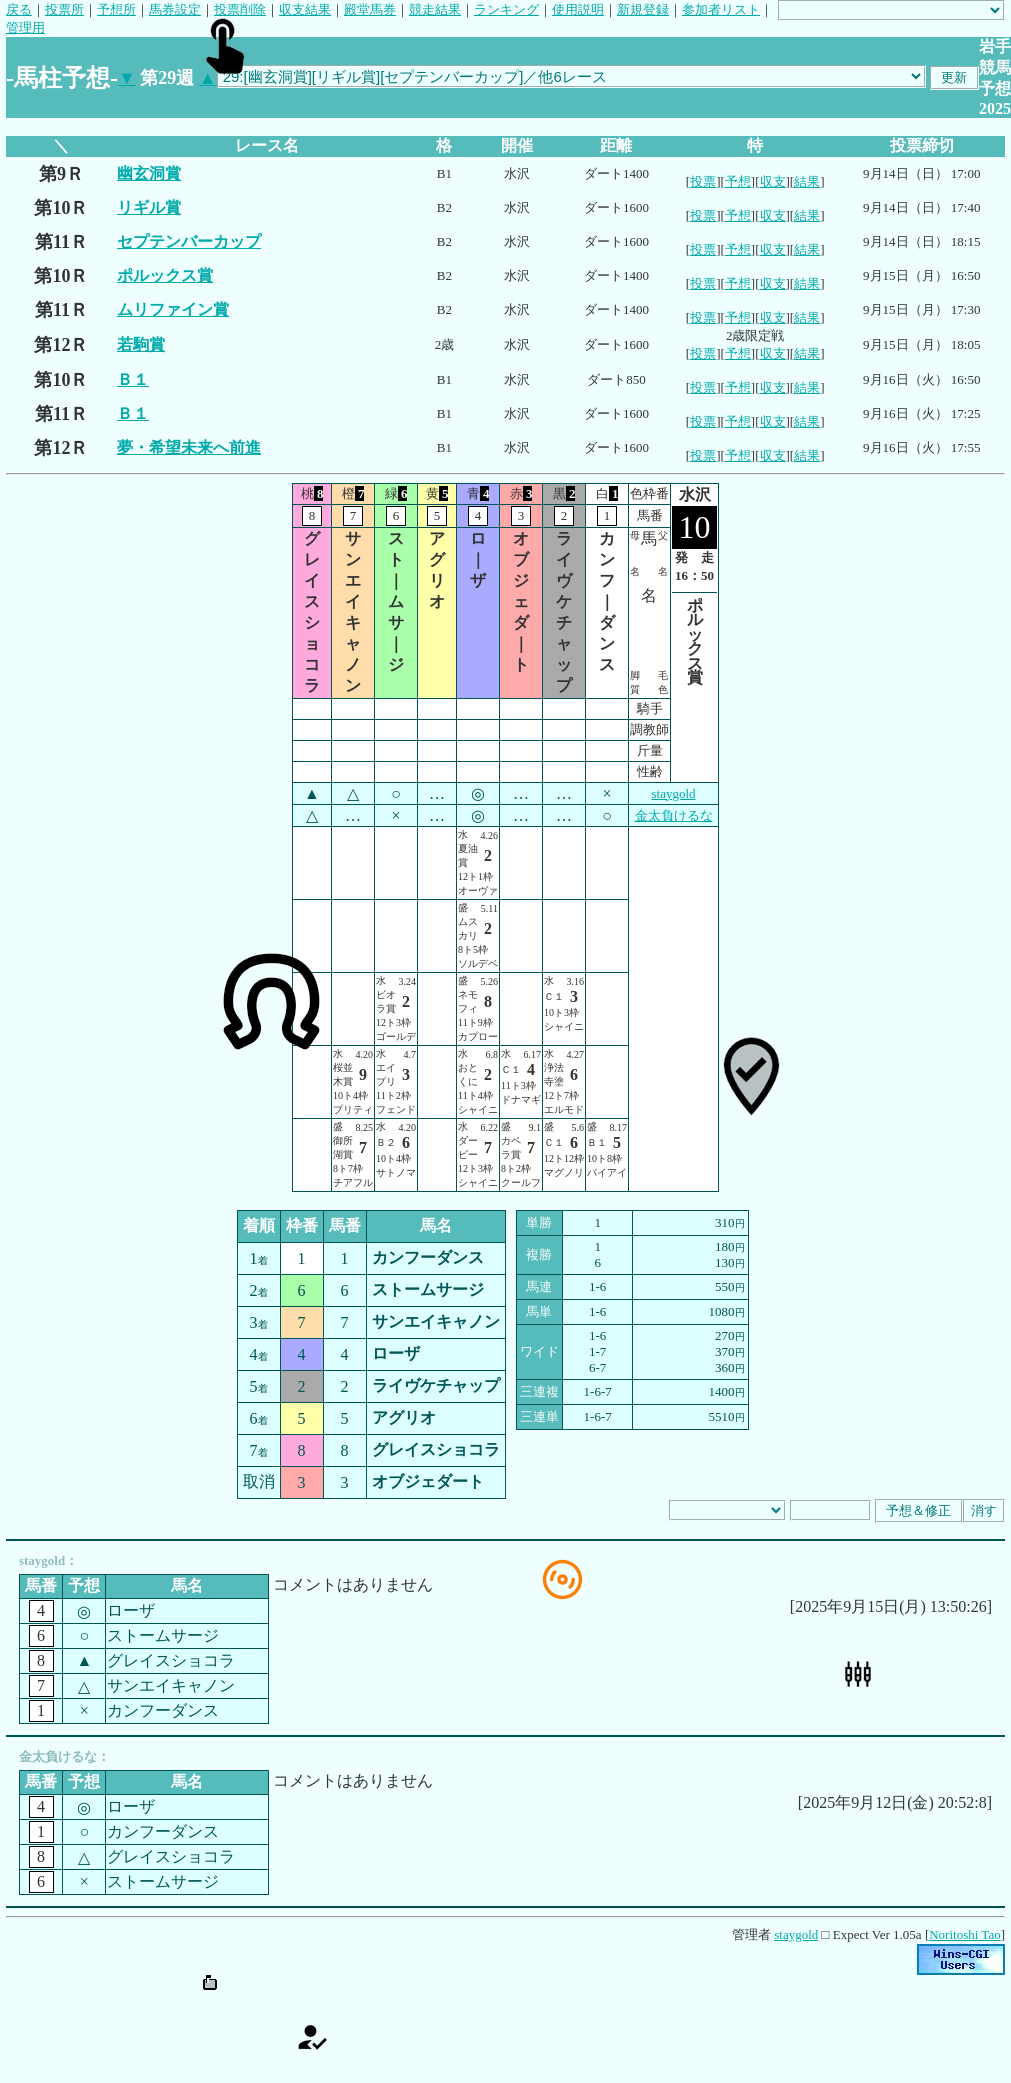 The width and height of the screenshot is (1011, 2083). Describe the element at coordinates (224, 47) in the screenshot. I see `tap to interact with this element` at that location.